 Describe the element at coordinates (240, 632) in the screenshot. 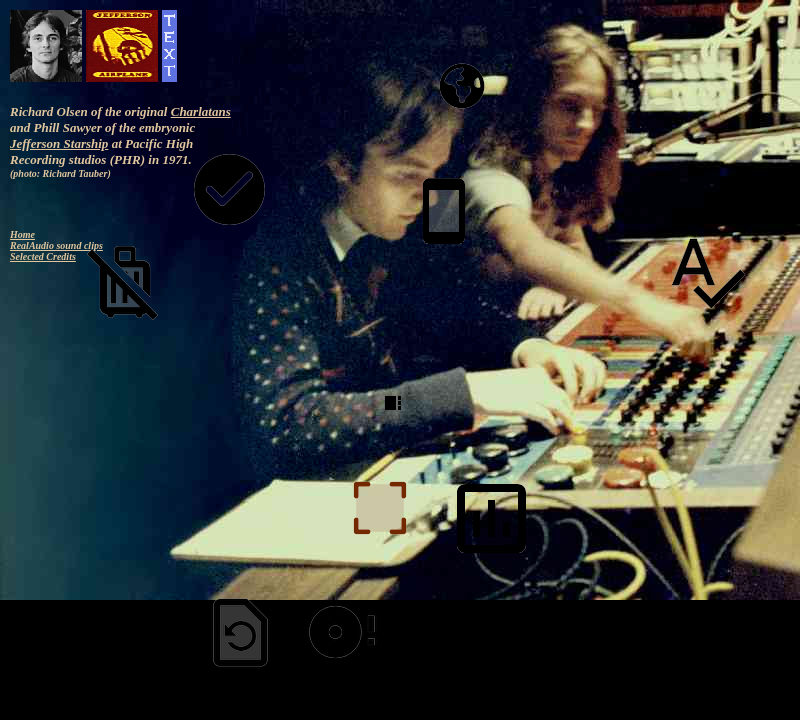

I see `restore a previous version of a document` at that location.